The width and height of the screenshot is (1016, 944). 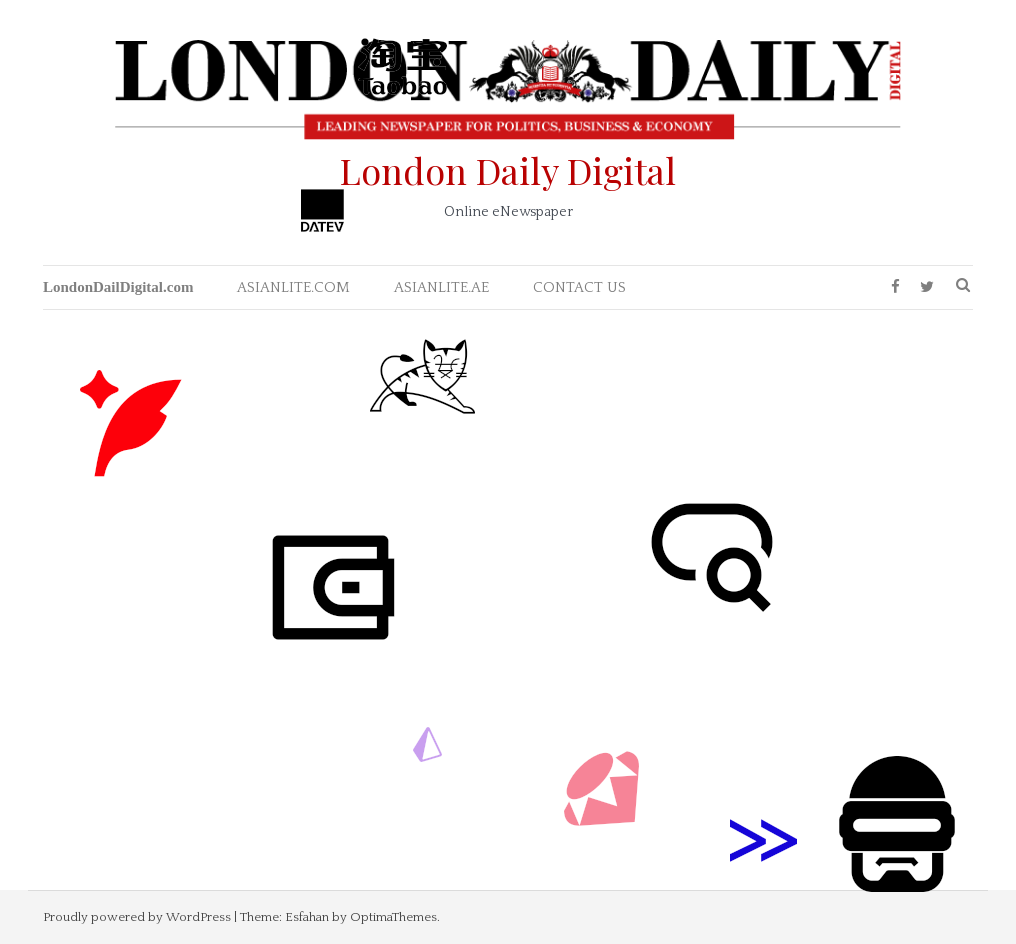 What do you see at coordinates (402, 66) in the screenshot?
I see `open the Taobao shopping app` at bounding box center [402, 66].